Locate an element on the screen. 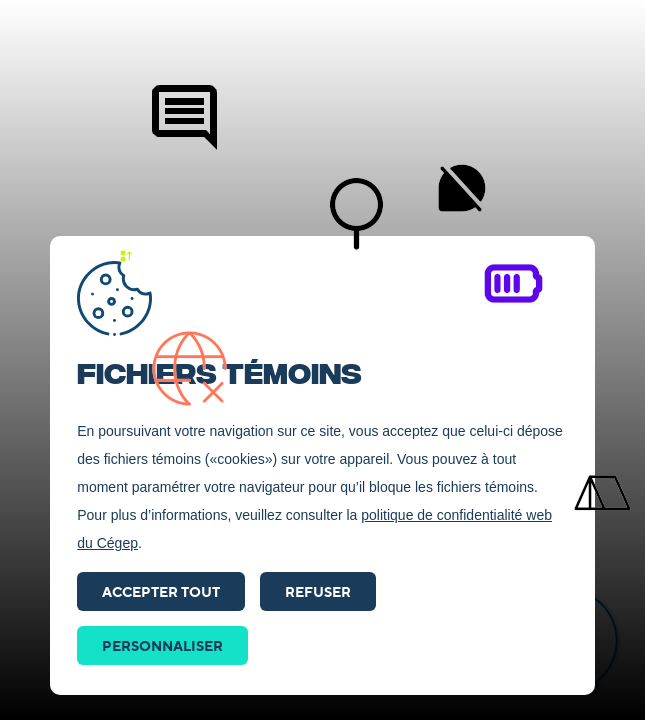 Image resolution: width=645 pixels, height=720 pixels. mute or disable chat notifications is located at coordinates (461, 189).